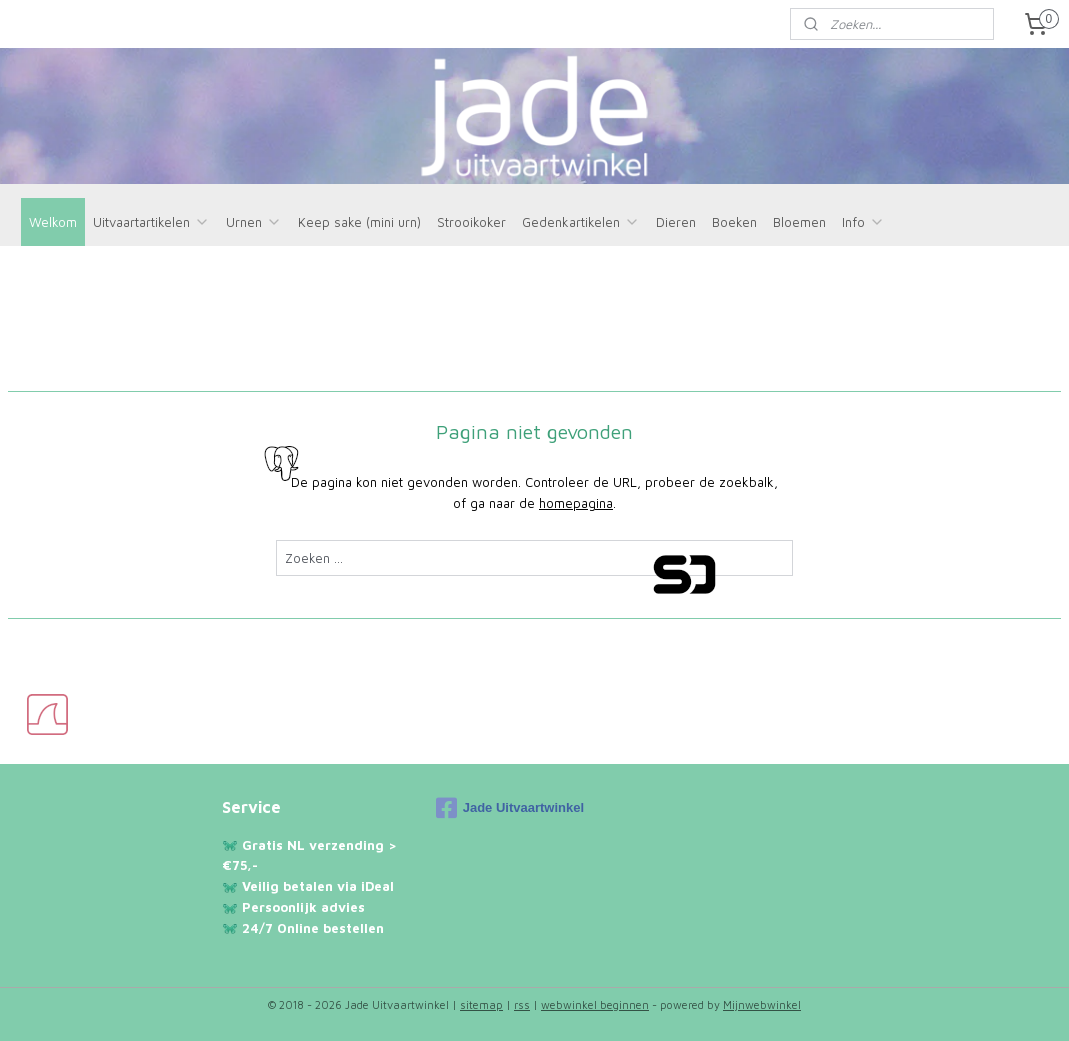 This screenshot has height=1041, width=1069. Describe the element at coordinates (281, 463) in the screenshot. I see `PostgreSQL database logo` at that location.